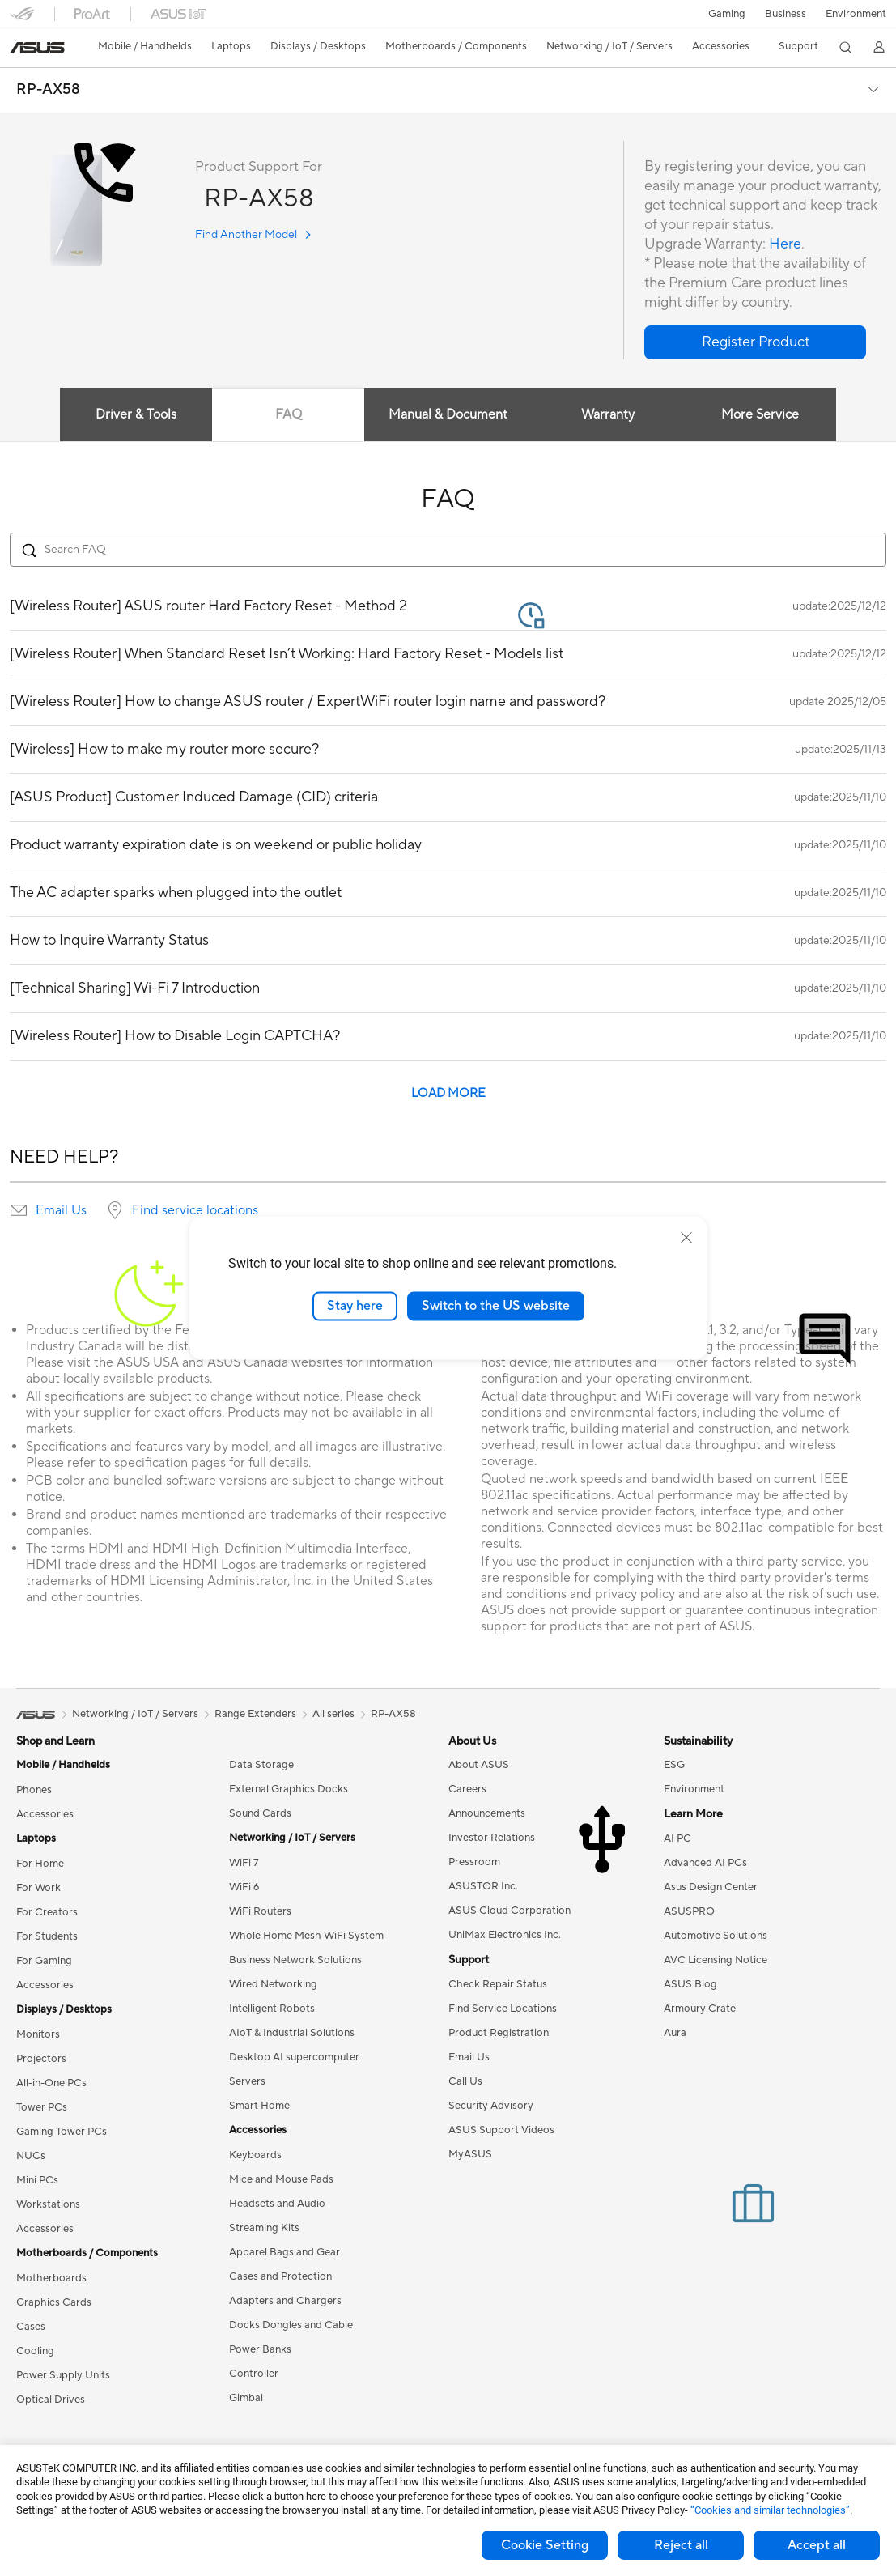 The width and height of the screenshot is (896, 2576). What do you see at coordinates (825, 1339) in the screenshot?
I see `open comments section` at bounding box center [825, 1339].